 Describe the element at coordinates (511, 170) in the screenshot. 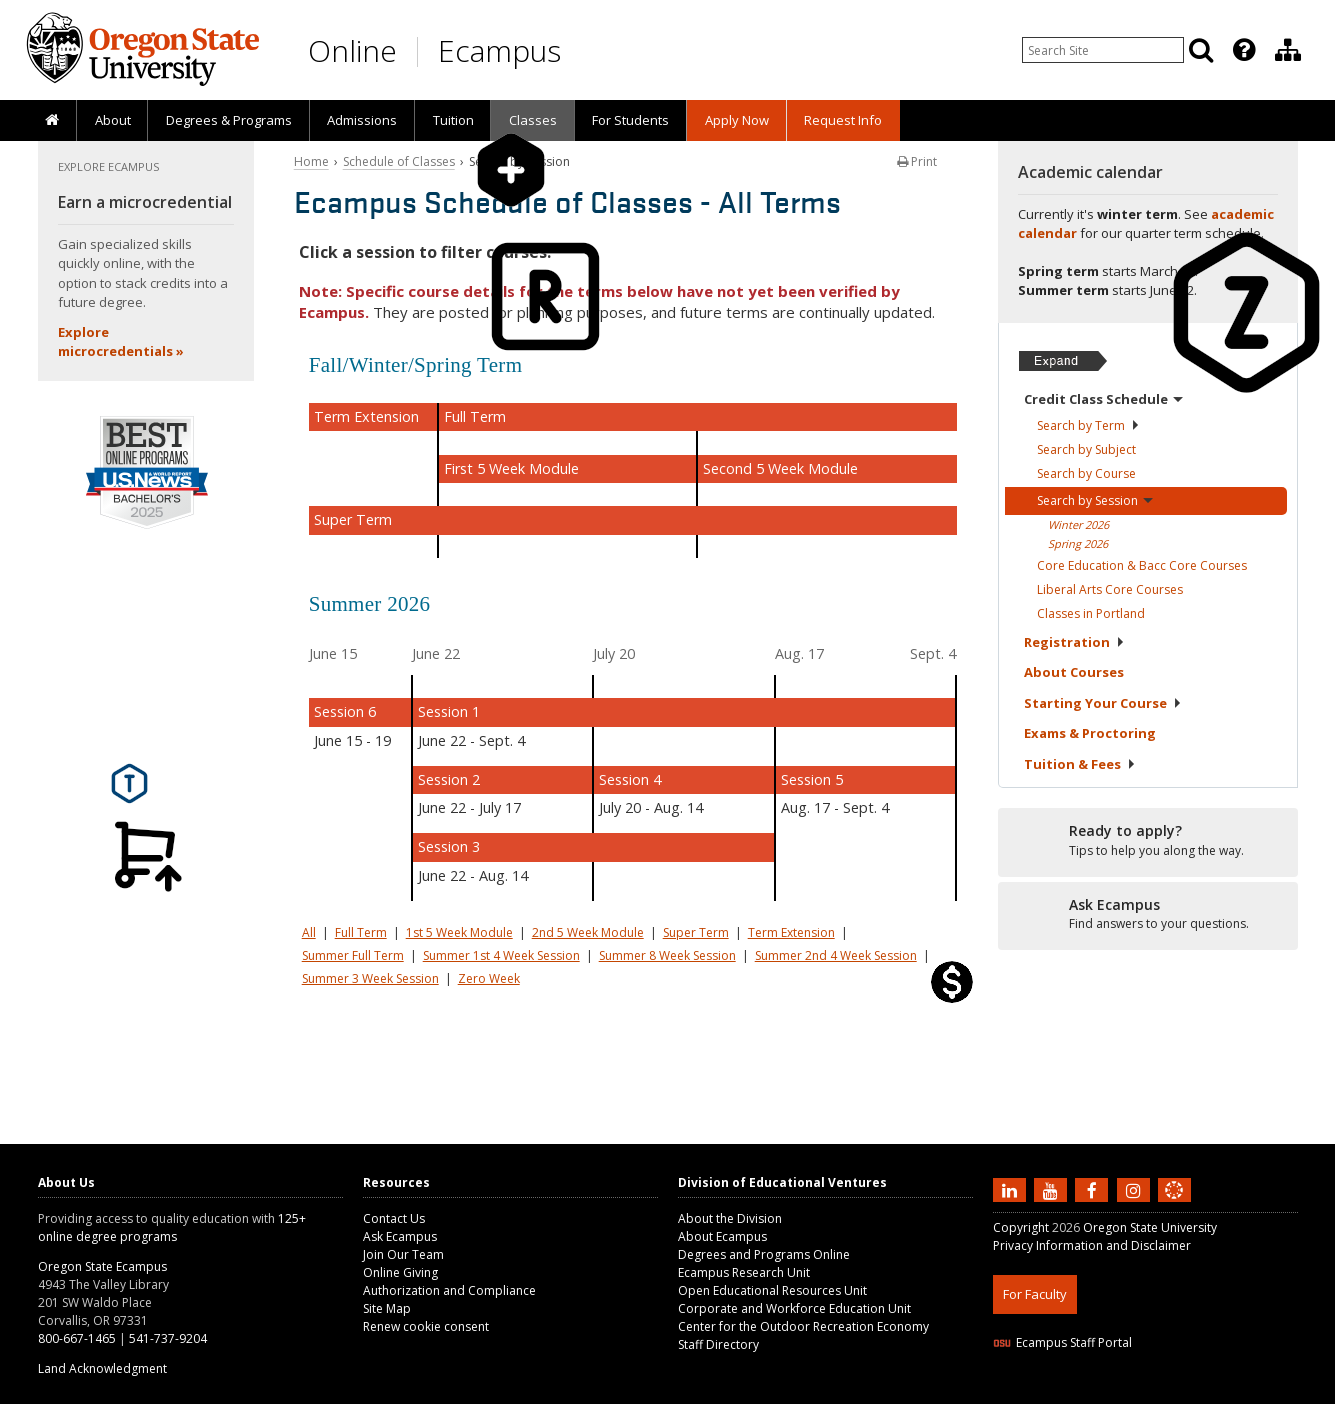

I see `add a new item or module` at that location.